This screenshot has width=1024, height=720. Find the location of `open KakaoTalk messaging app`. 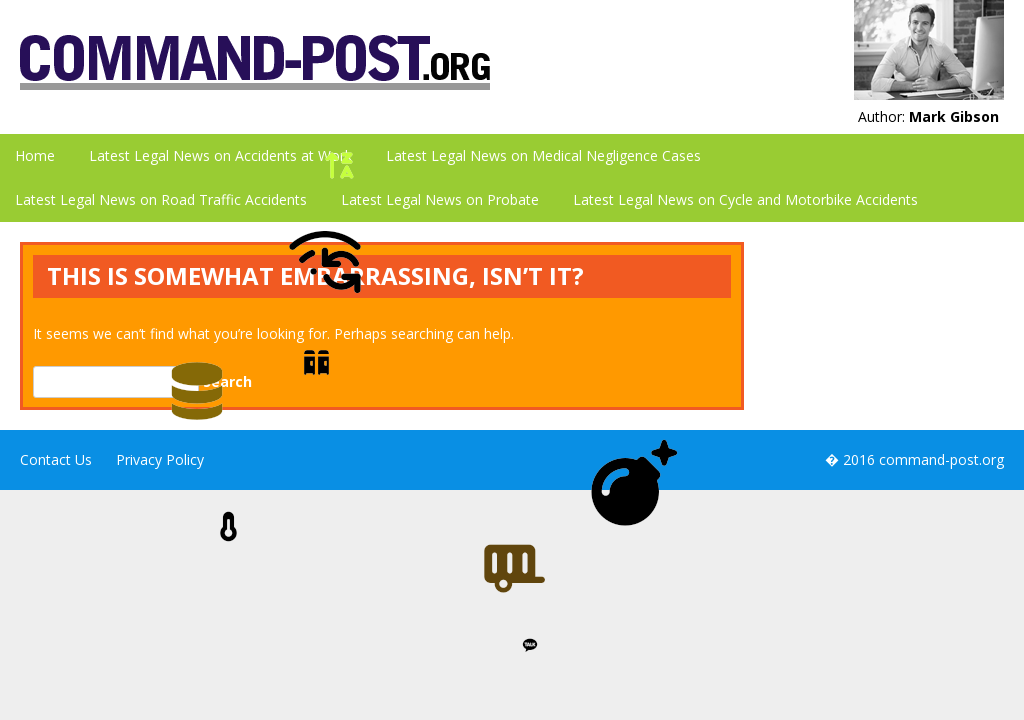

open KakaoTalk messaging app is located at coordinates (530, 645).